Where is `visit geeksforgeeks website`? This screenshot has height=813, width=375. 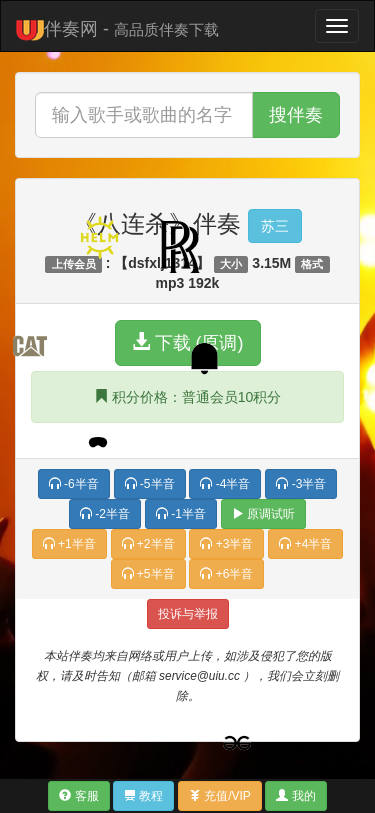 visit geeksforgeeks website is located at coordinates (237, 743).